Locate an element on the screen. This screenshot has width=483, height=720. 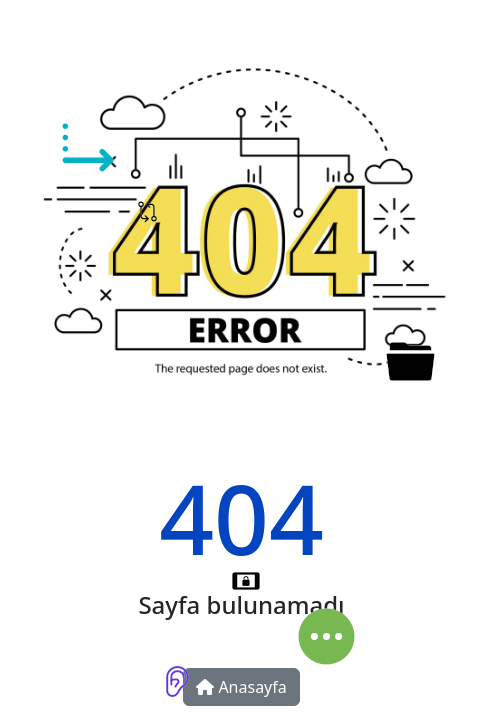
compare branches or code versions is located at coordinates (147, 211).